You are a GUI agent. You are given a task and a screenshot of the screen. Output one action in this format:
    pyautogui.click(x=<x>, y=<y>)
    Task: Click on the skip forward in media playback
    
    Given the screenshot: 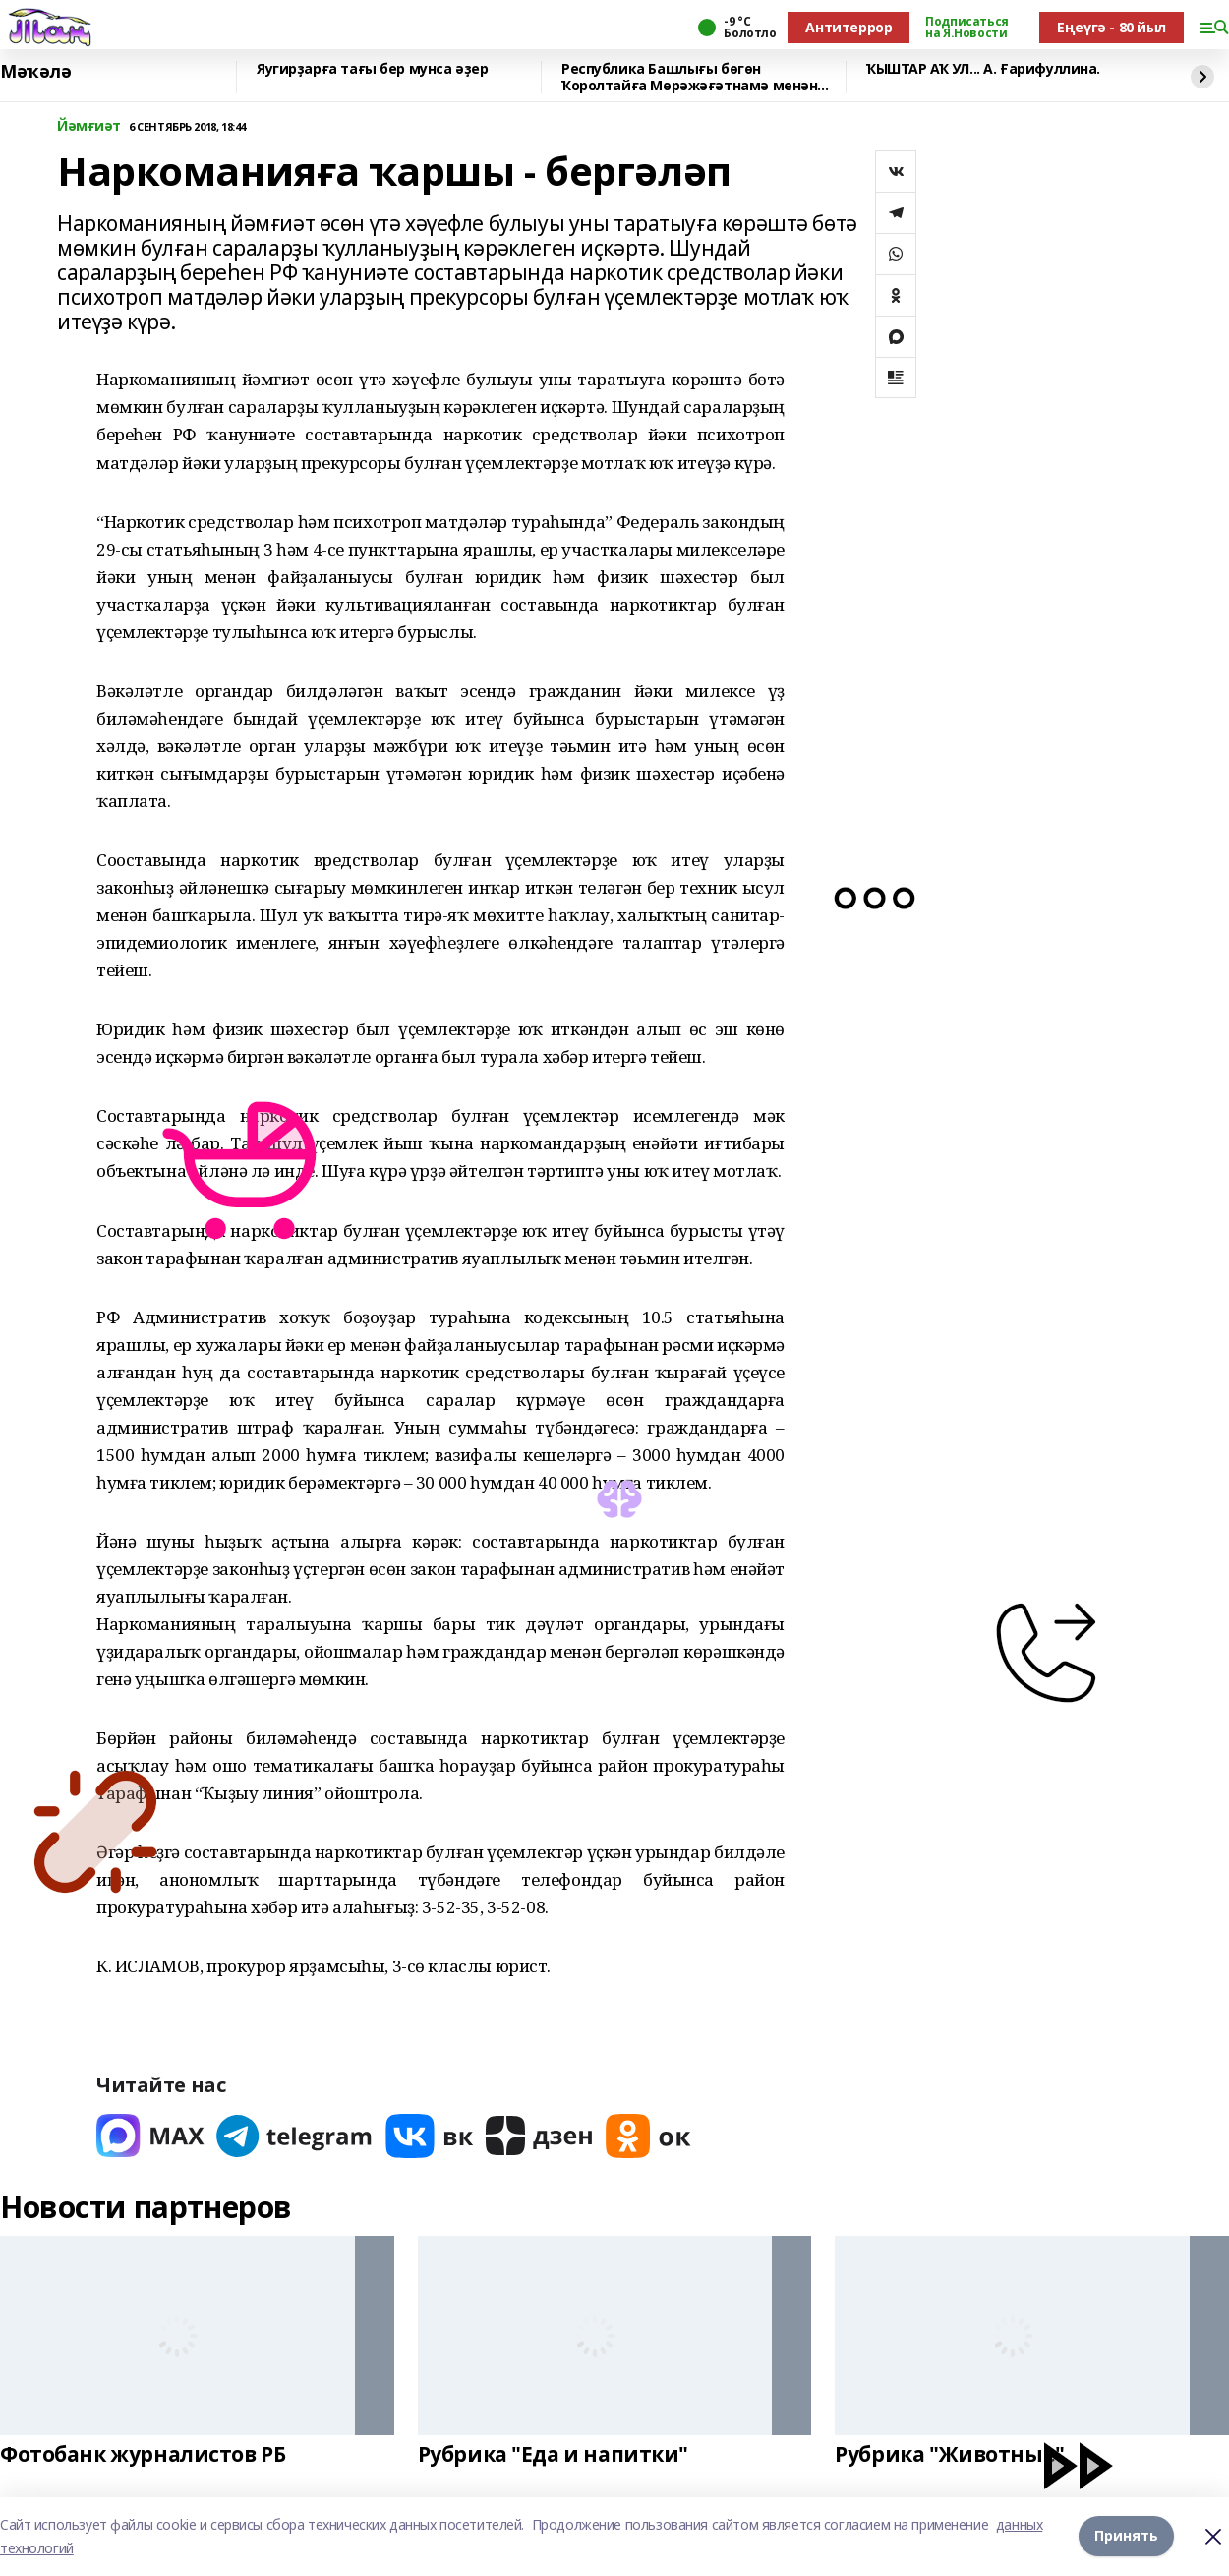 What is the action you would take?
    pyautogui.click(x=1076, y=2466)
    